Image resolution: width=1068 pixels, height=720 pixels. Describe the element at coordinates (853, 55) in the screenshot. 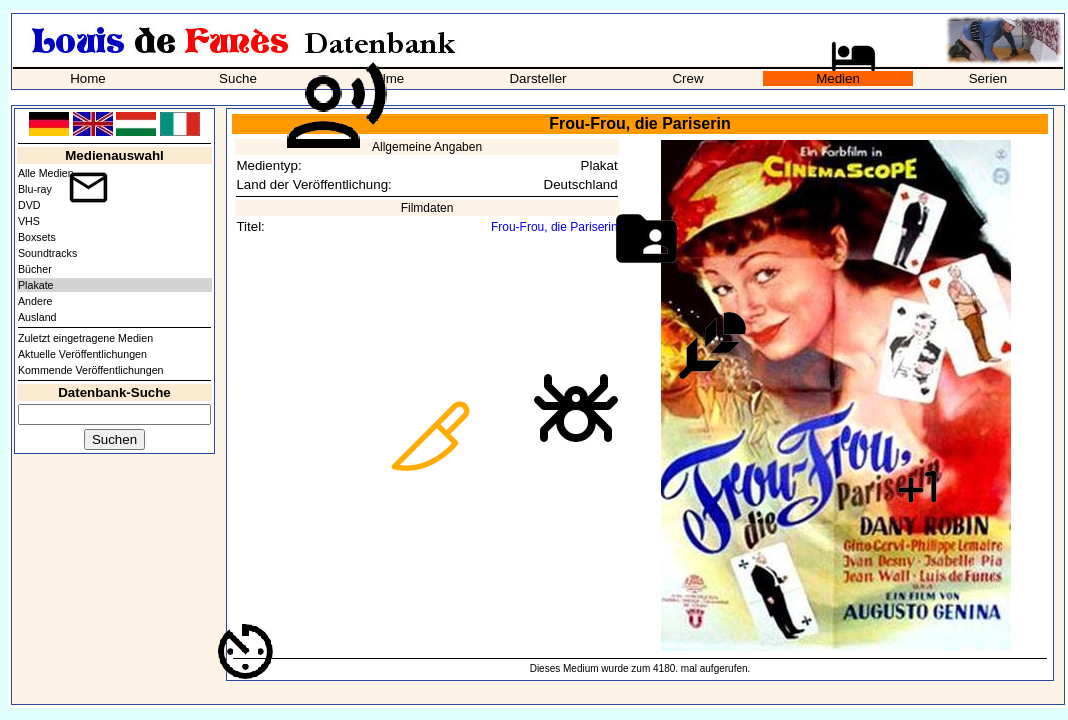

I see `find nearby hotels or accommodations` at that location.